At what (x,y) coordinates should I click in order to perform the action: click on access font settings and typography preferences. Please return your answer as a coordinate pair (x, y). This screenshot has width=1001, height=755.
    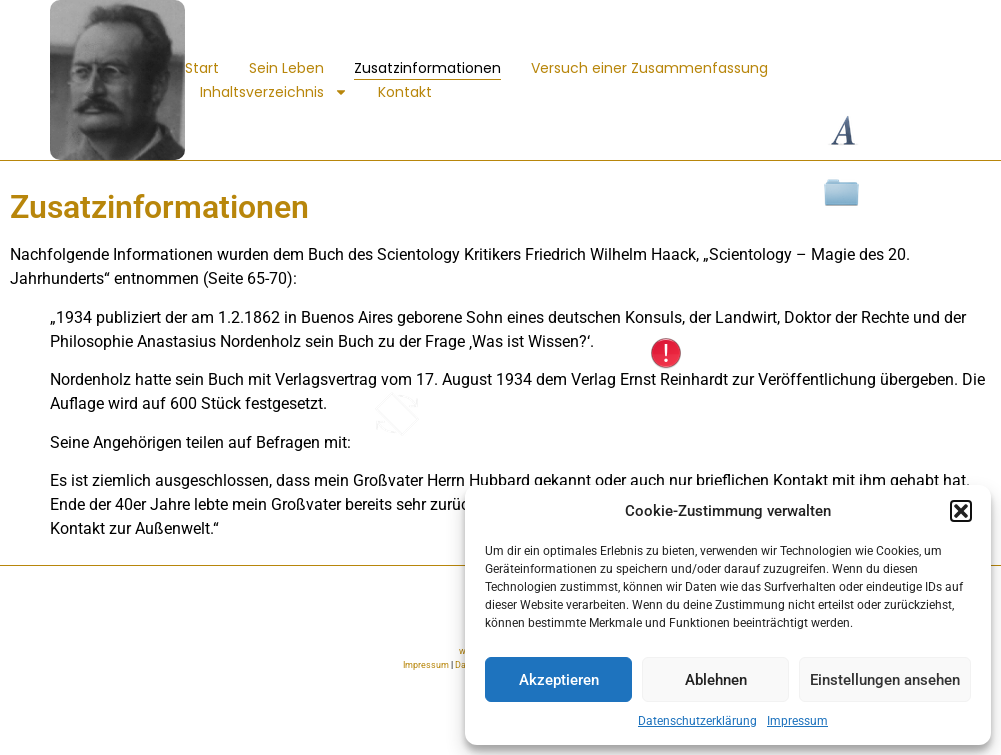
    Looking at the image, I should click on (842, 129).